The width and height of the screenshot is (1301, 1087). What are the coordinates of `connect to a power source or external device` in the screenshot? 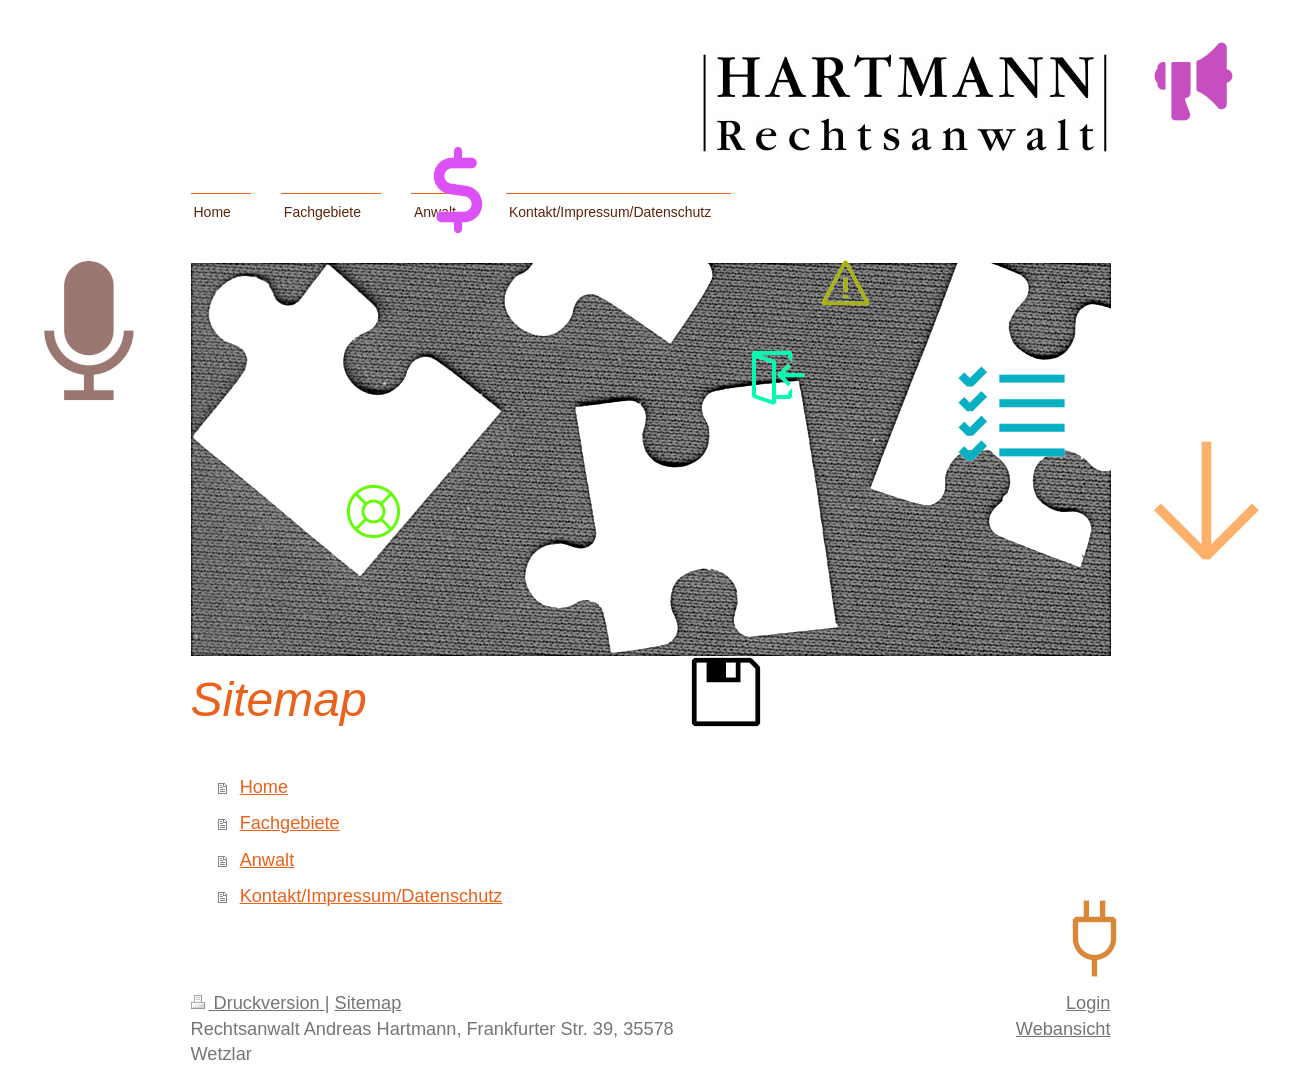 It's located at (1094, 938).